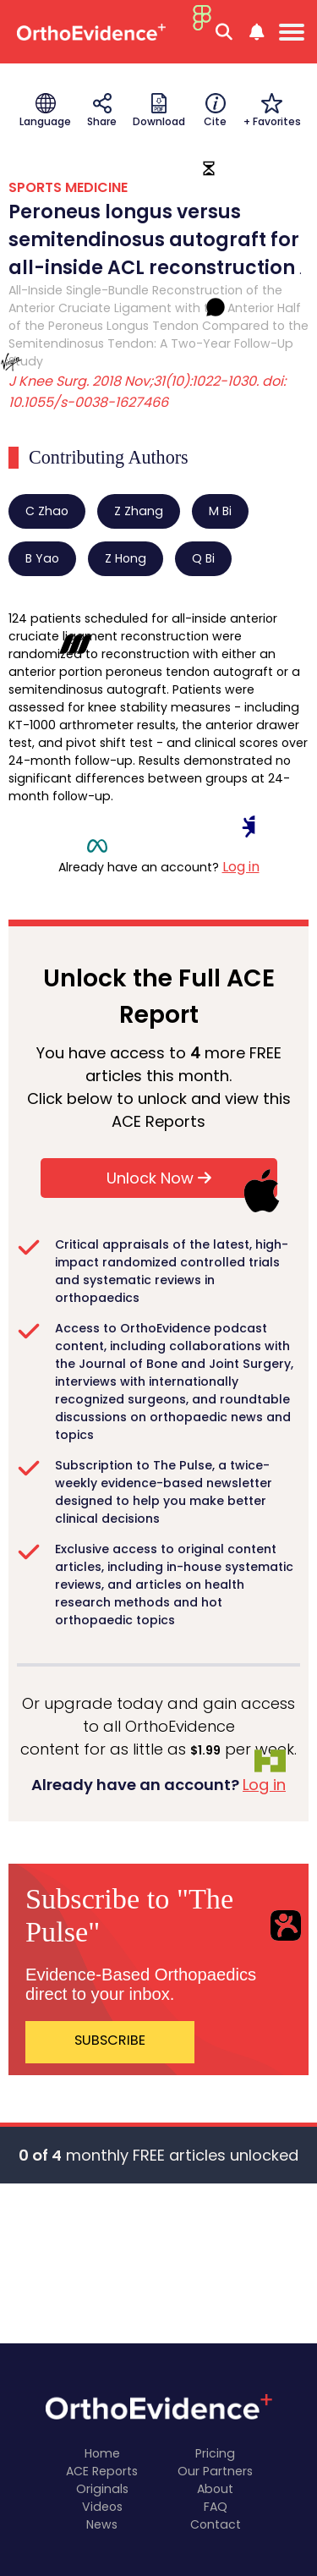 This screenshot has width=317, height=2576. What do you see at coordinates (216, 307) in the screenshot?
I see `open chat or messaging` at bounding box center [216, 307].